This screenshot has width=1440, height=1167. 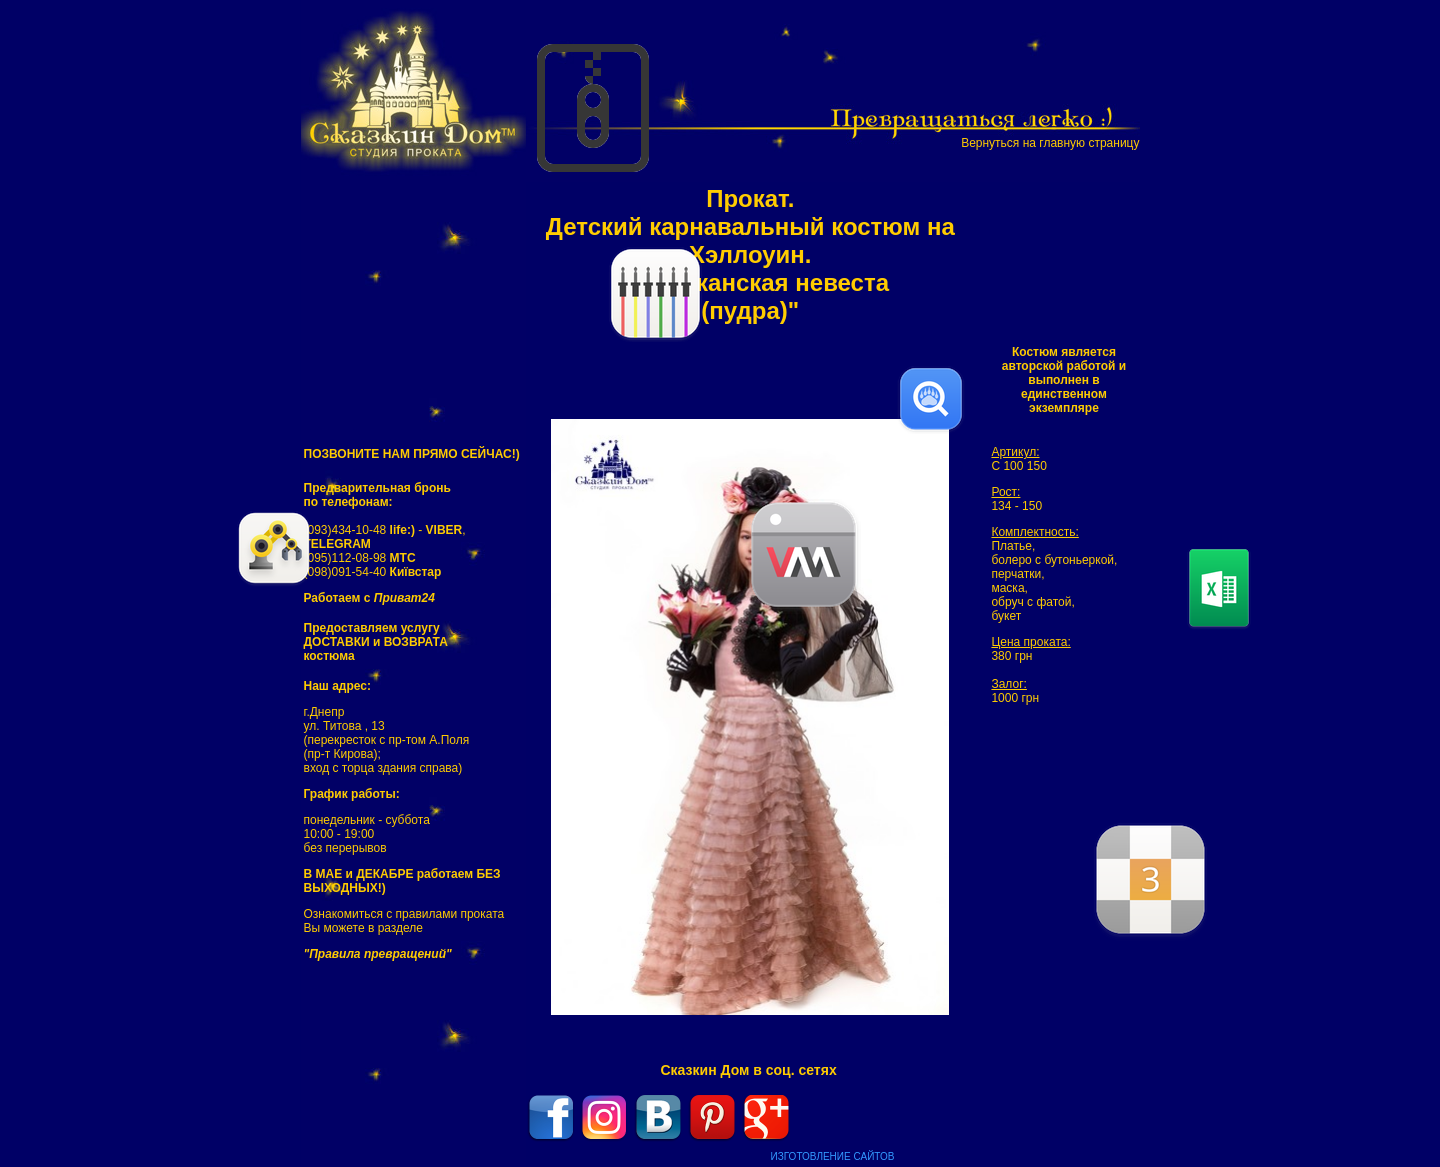 I want to click on open ksudoku puzzle game, so click(x=1150, y=879).